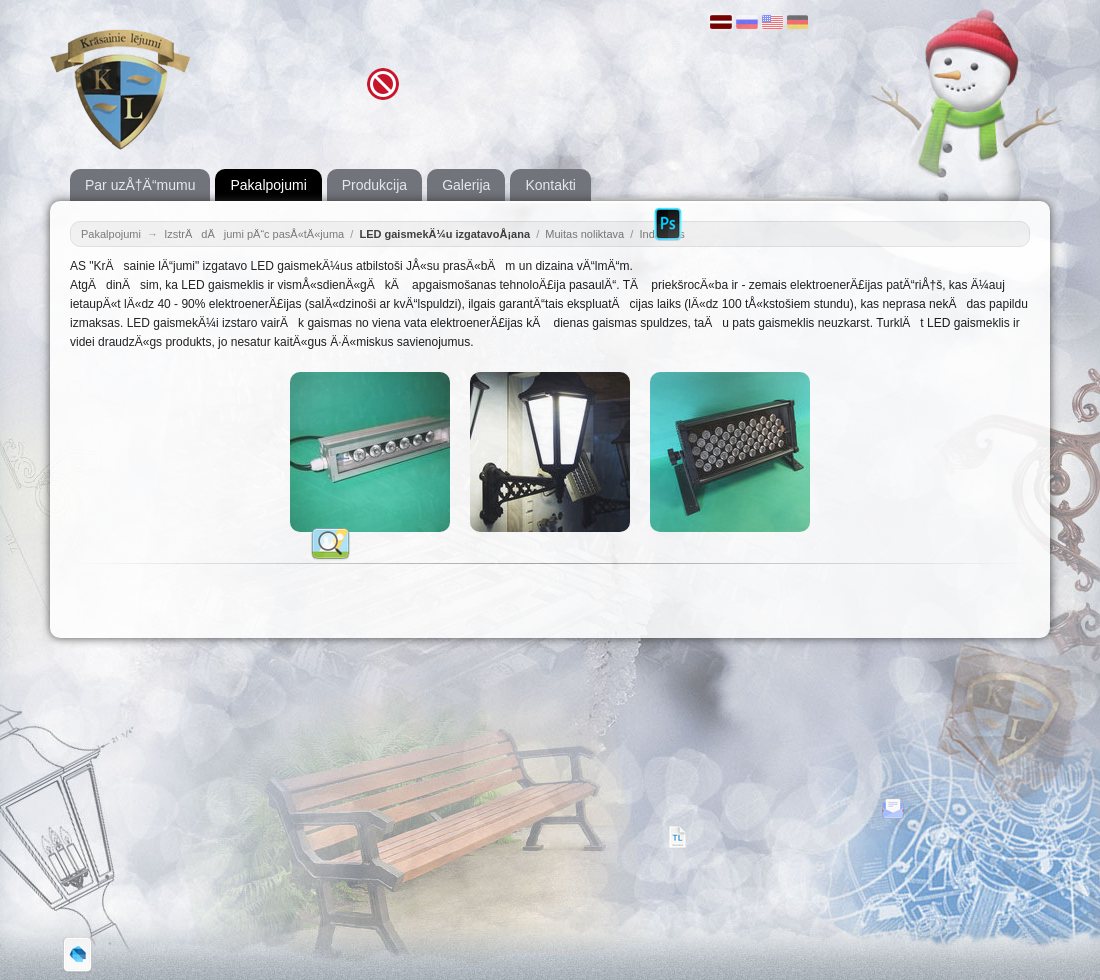 This screenshot has height=980, width=1100. I want to click on delete or remove selected item, so click(383, 84).